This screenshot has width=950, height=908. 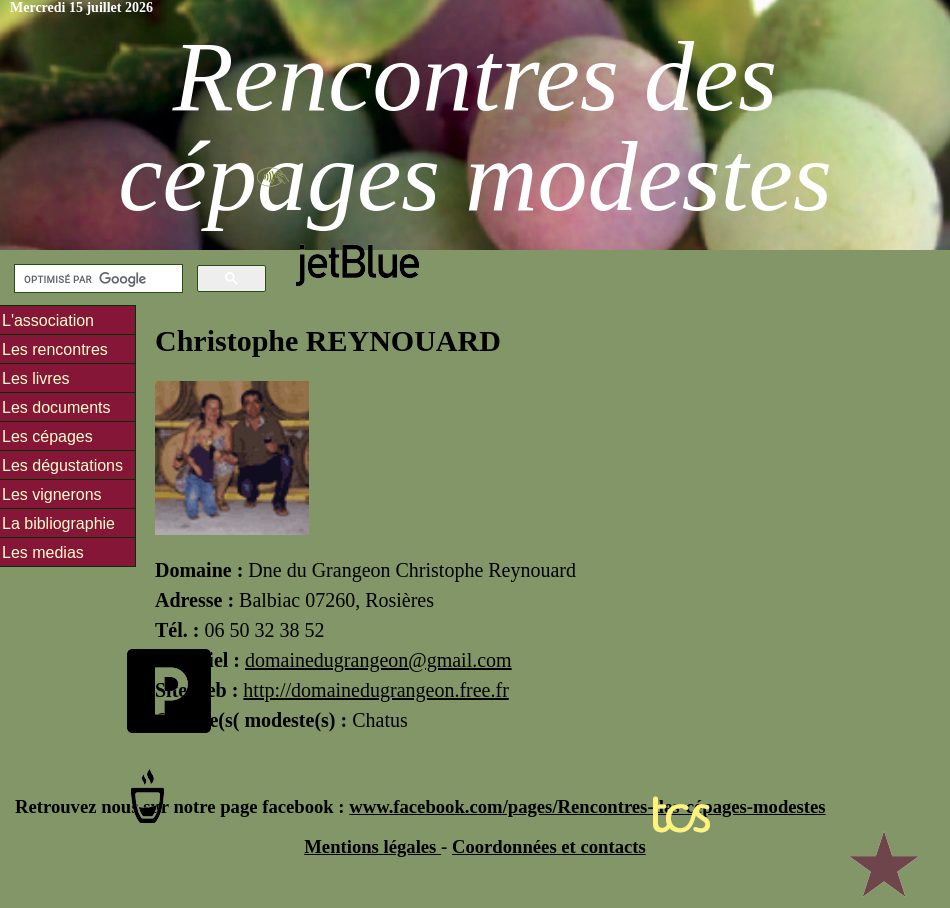 What do you see at coordinates (273, 177) in the screenshot?
I see `indicates contactless payment is accepted` at bounding box center [273, 177].